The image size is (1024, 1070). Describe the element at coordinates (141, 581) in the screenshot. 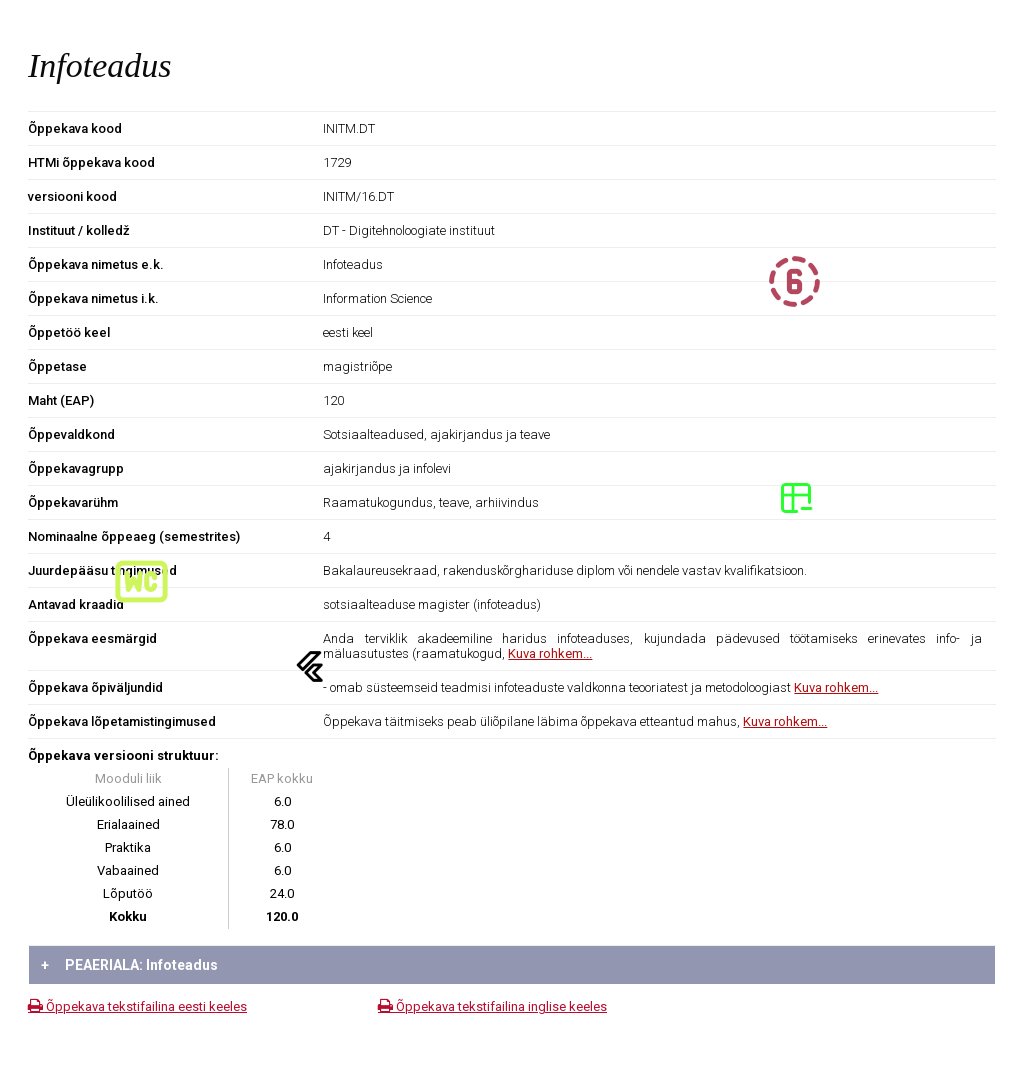

I see `indicates restroom or water closet location` at that location.